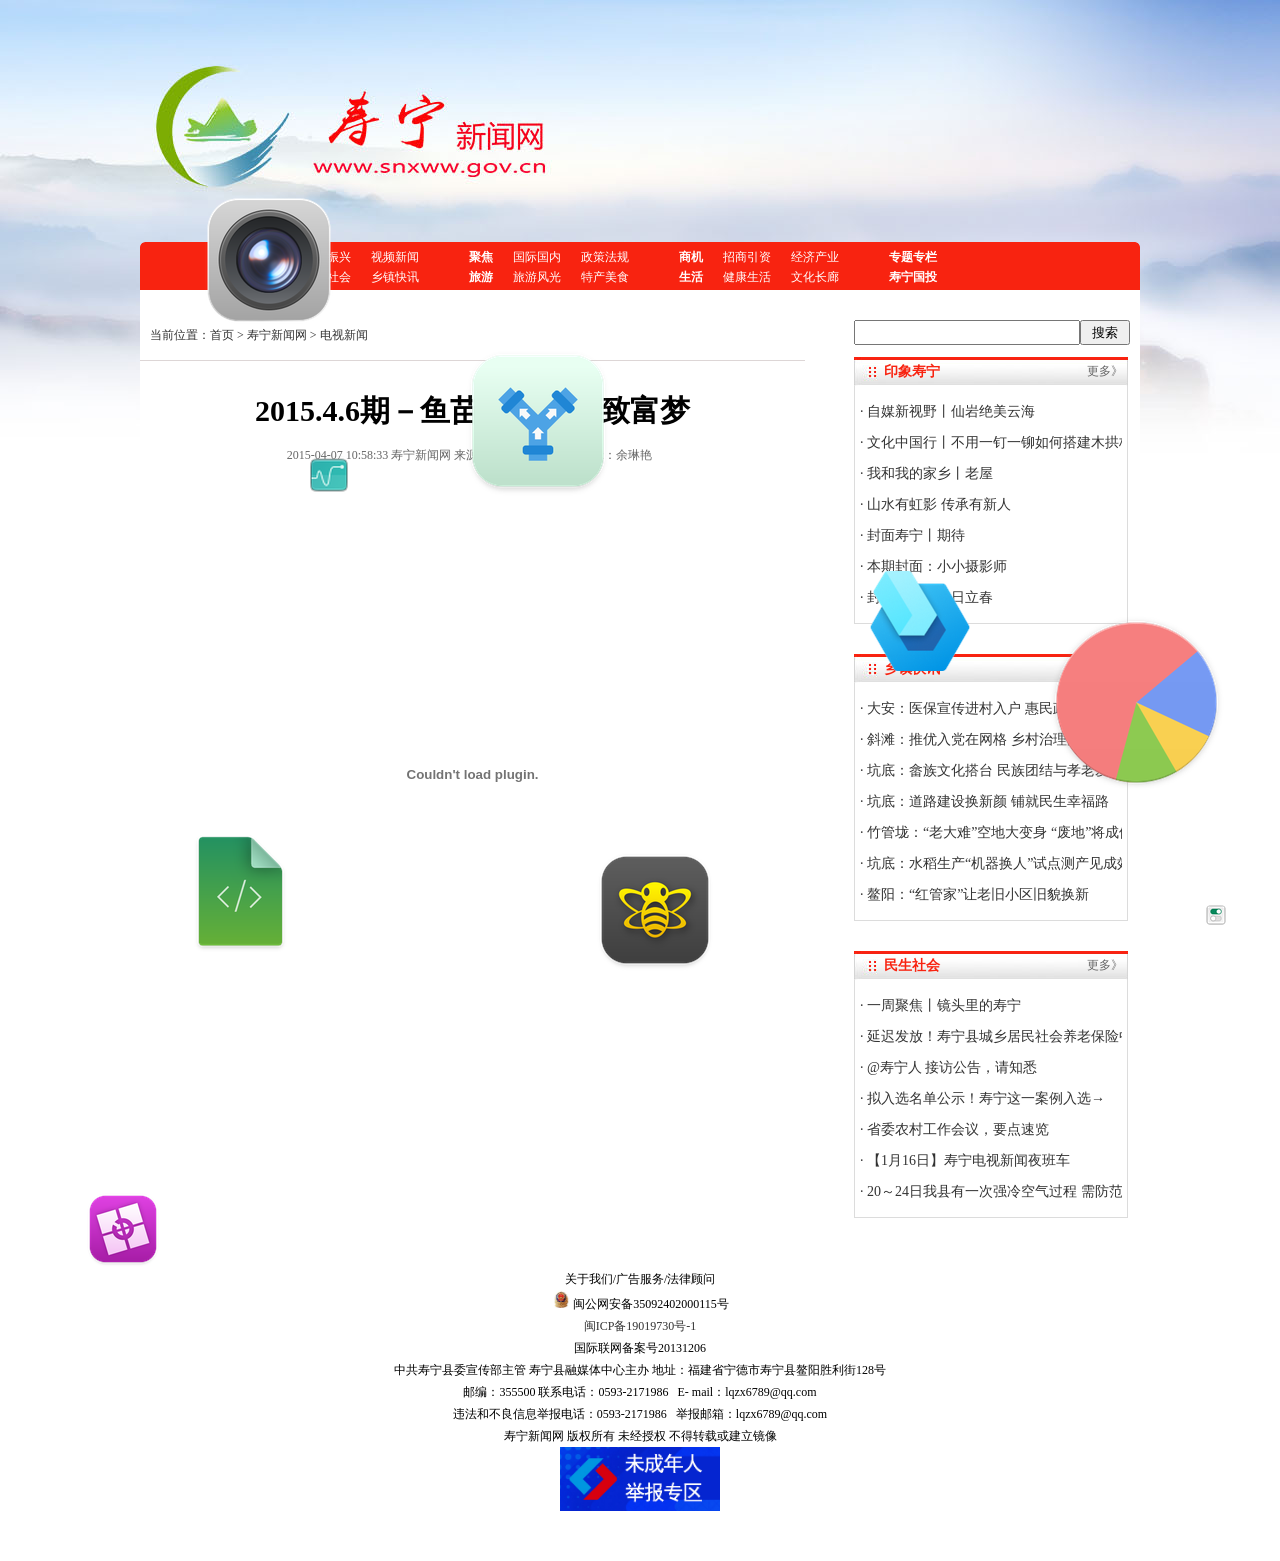  What do you see at coordinates (920, 621) in the screenshot?
I see `open Microsoft Dynamics 365 application` at bounding box center [920, 621].